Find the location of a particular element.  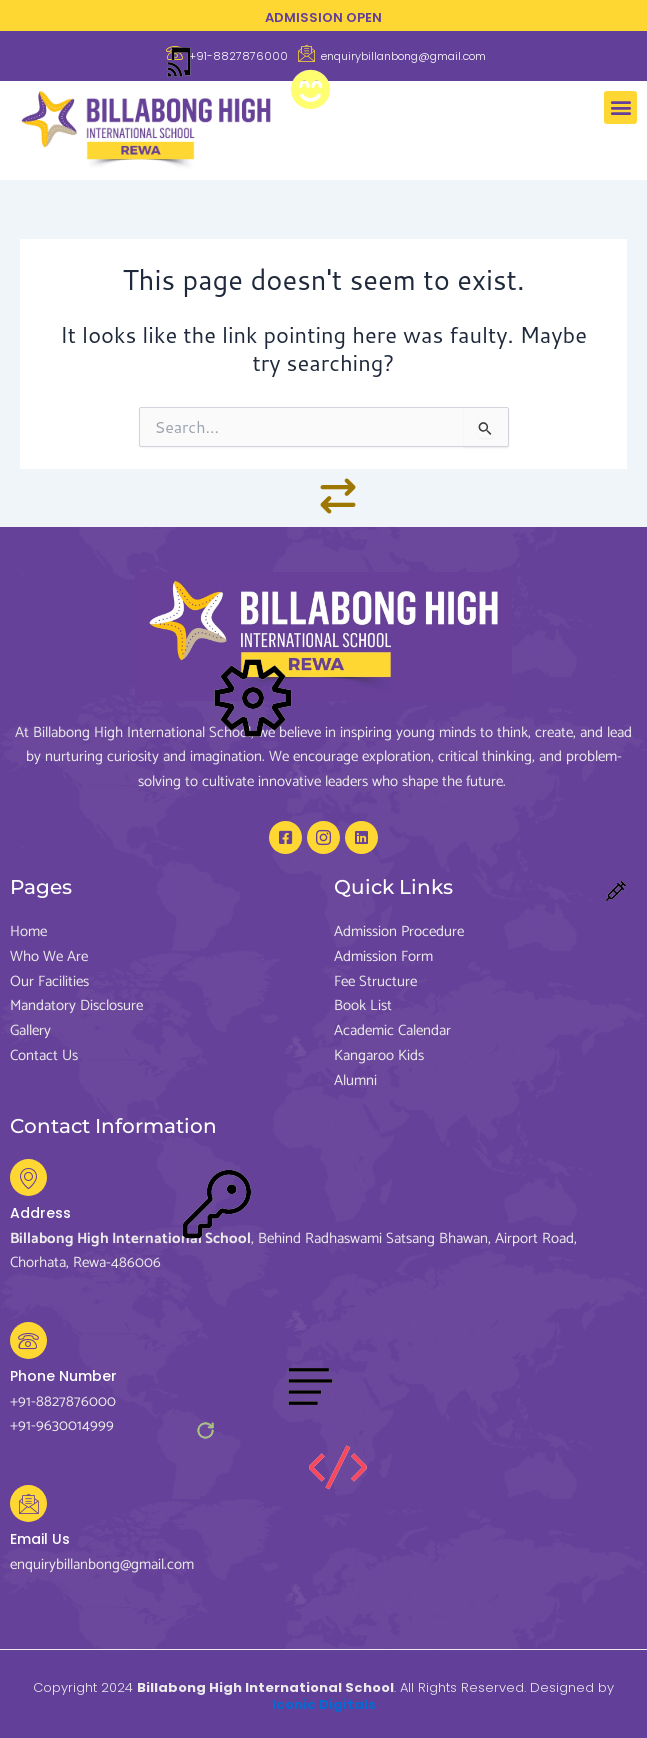

access security or authentication settings is located at coordinates (217, 1204).